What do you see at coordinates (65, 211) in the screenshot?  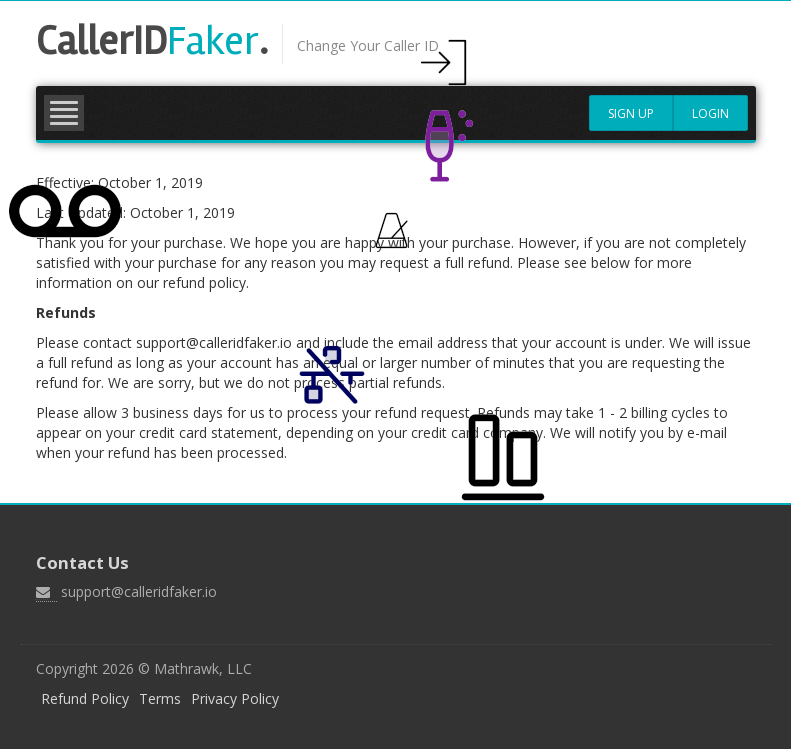 I see `access voicemail messages` at bounding box center [65, 211].